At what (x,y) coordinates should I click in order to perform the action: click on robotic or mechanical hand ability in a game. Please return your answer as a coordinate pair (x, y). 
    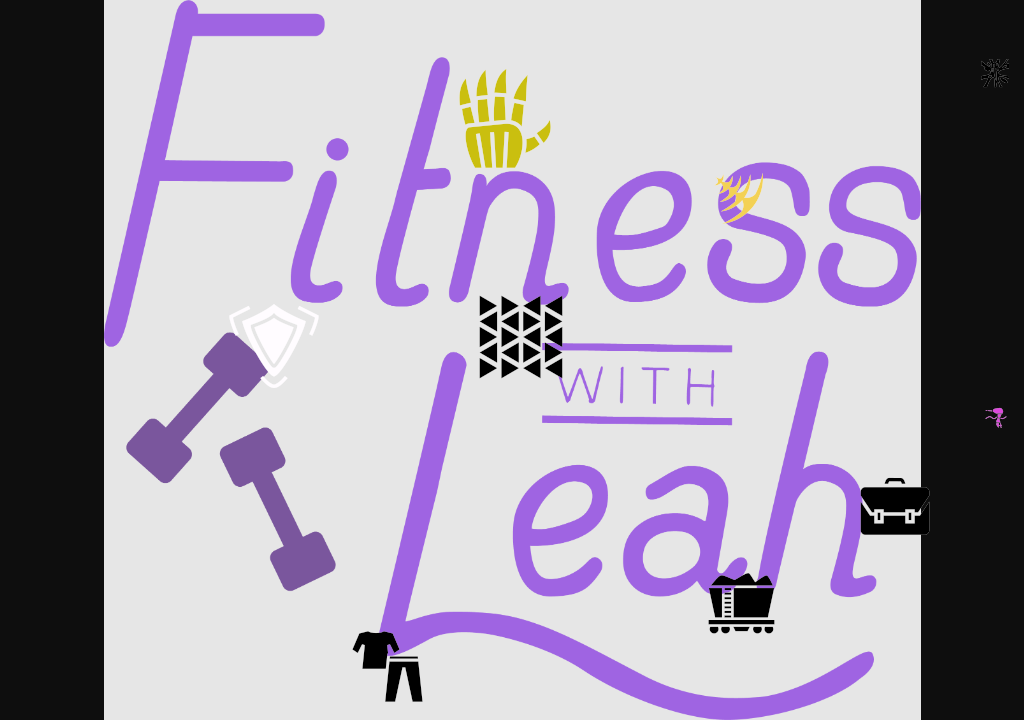
    Looking at the image, I should click on (500, 118).